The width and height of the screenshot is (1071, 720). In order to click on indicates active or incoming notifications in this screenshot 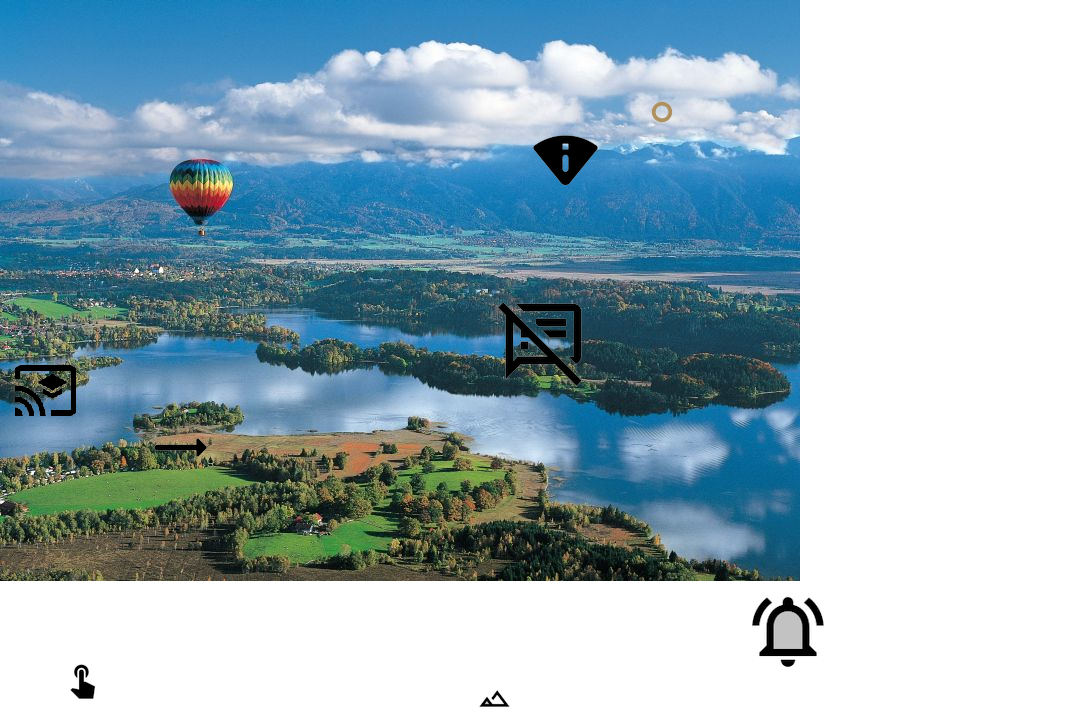, I will do `click(788, 631)`.